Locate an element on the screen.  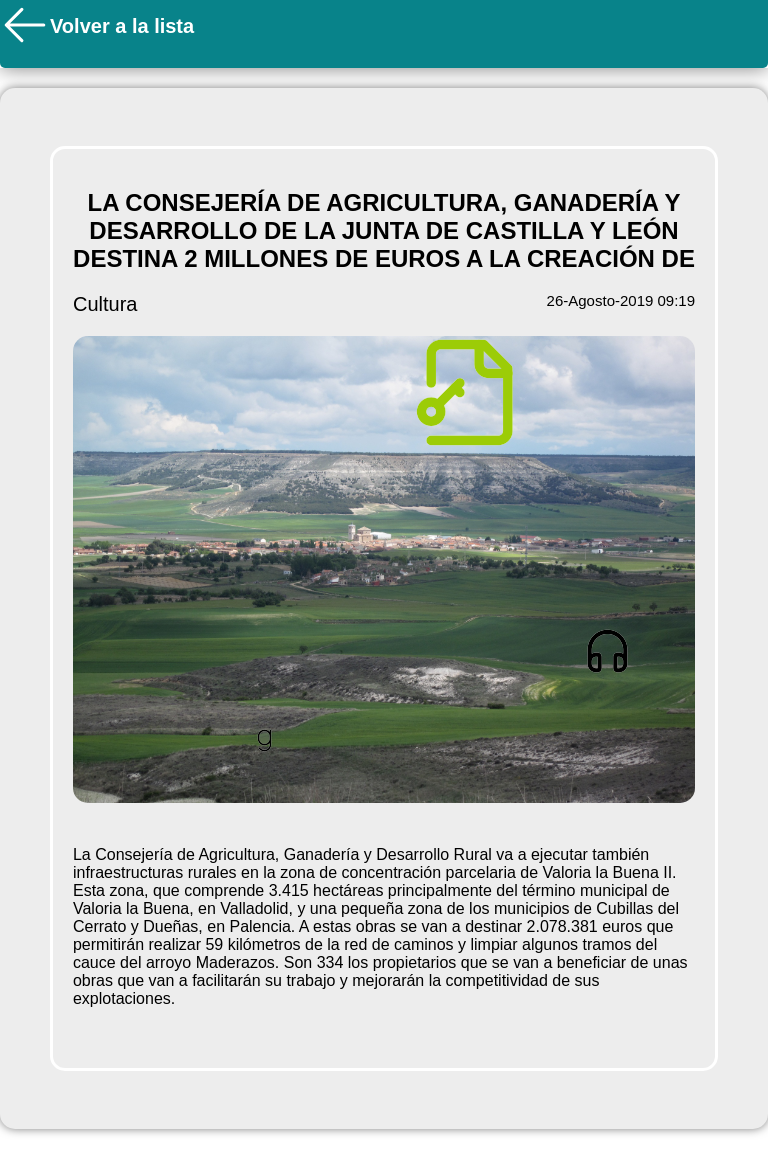
access encrypted or password-protected file is located at coordinates (469, 392).